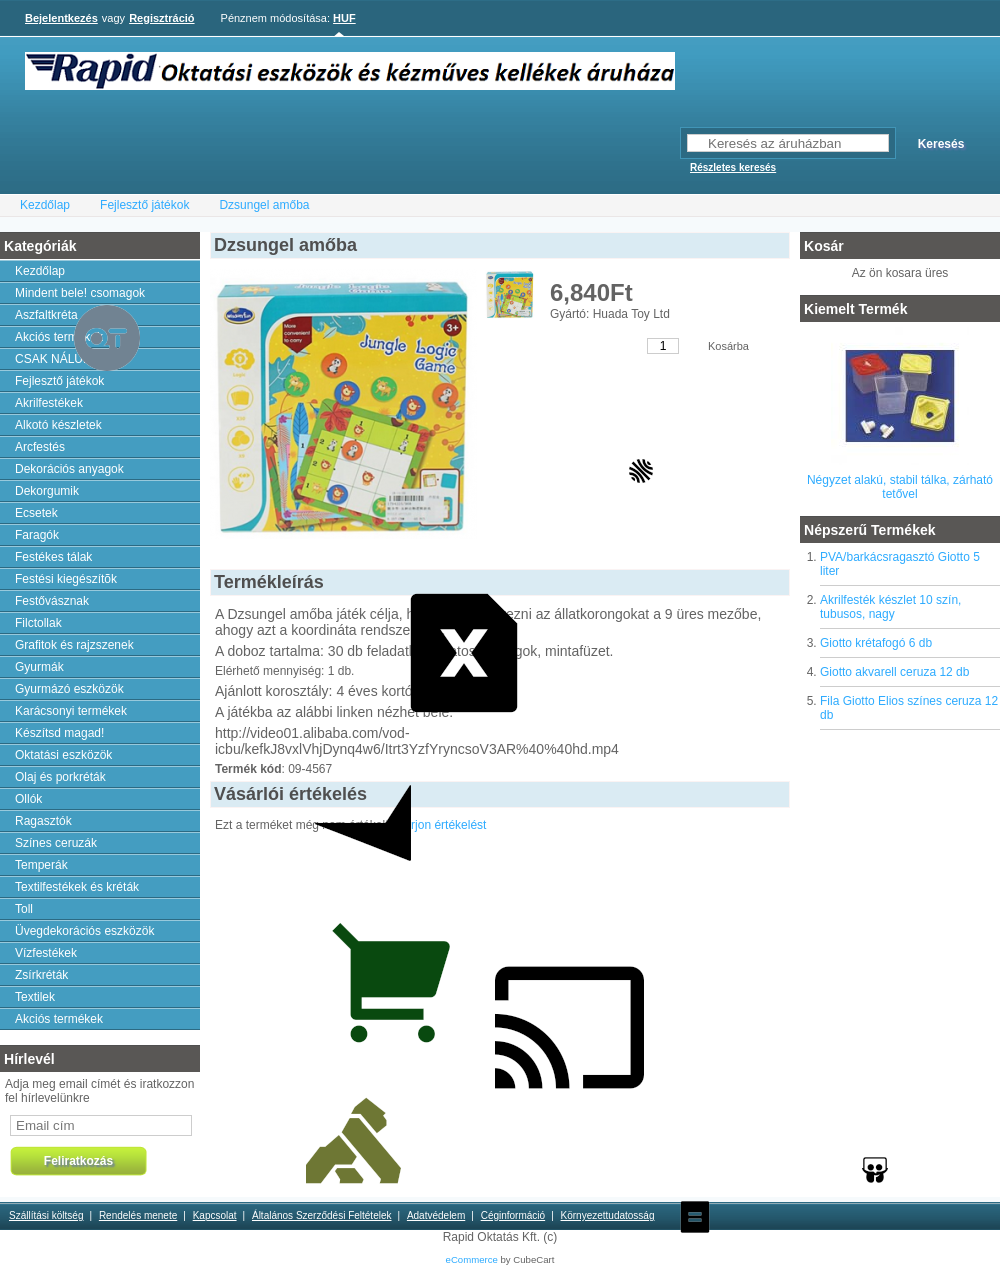 This screenshot has width=1000, height=1275. What do you see at coordinates (569, 1027) in the screenshot?
I see `cast media to a nearby device` at bounding box center [569, 1027].